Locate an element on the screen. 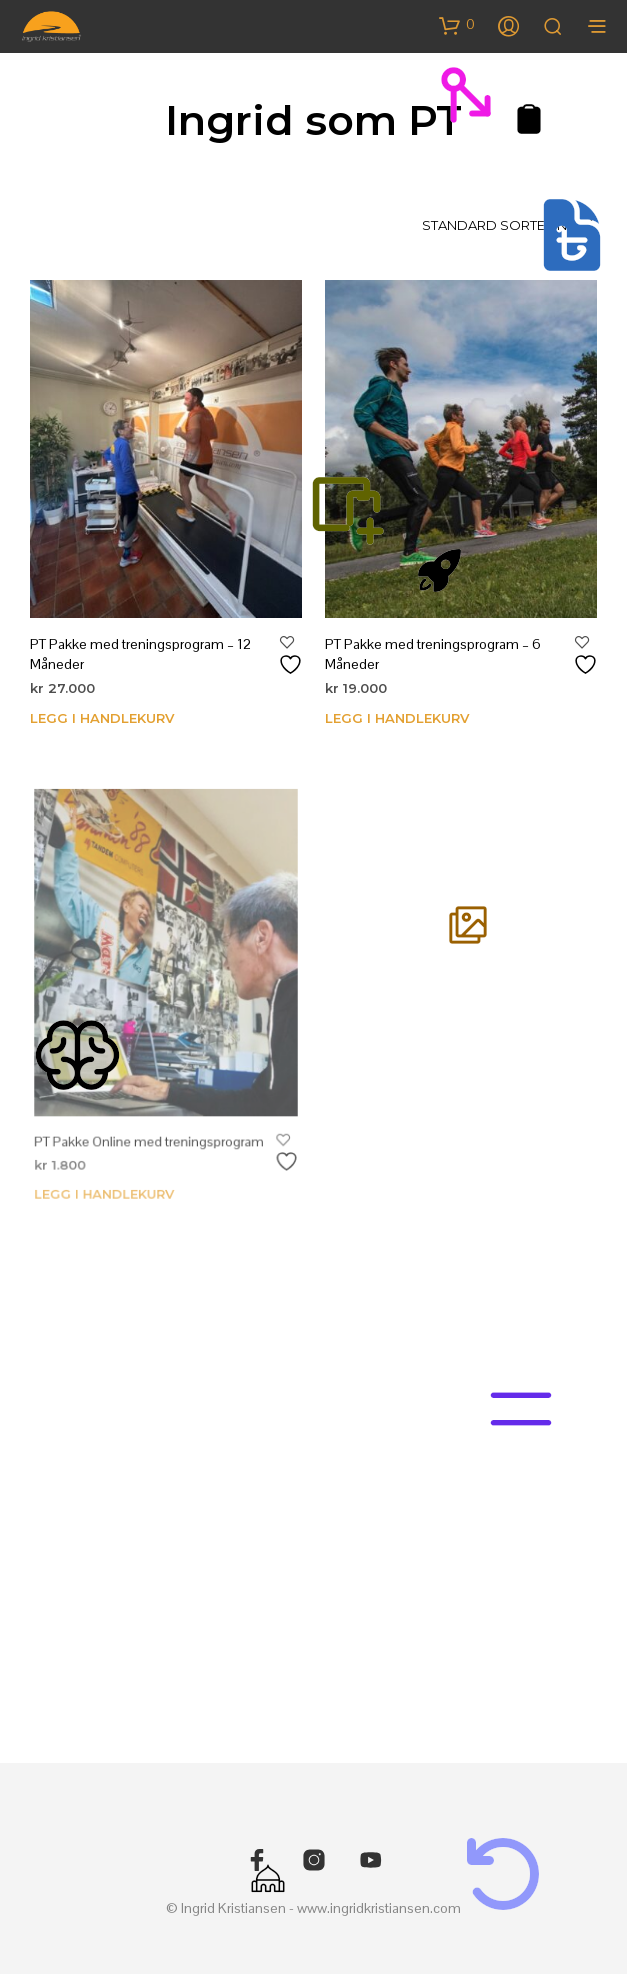 This screenshot has height=1974, width=627. access AI or smart features is located at coordinates (77, 1056).